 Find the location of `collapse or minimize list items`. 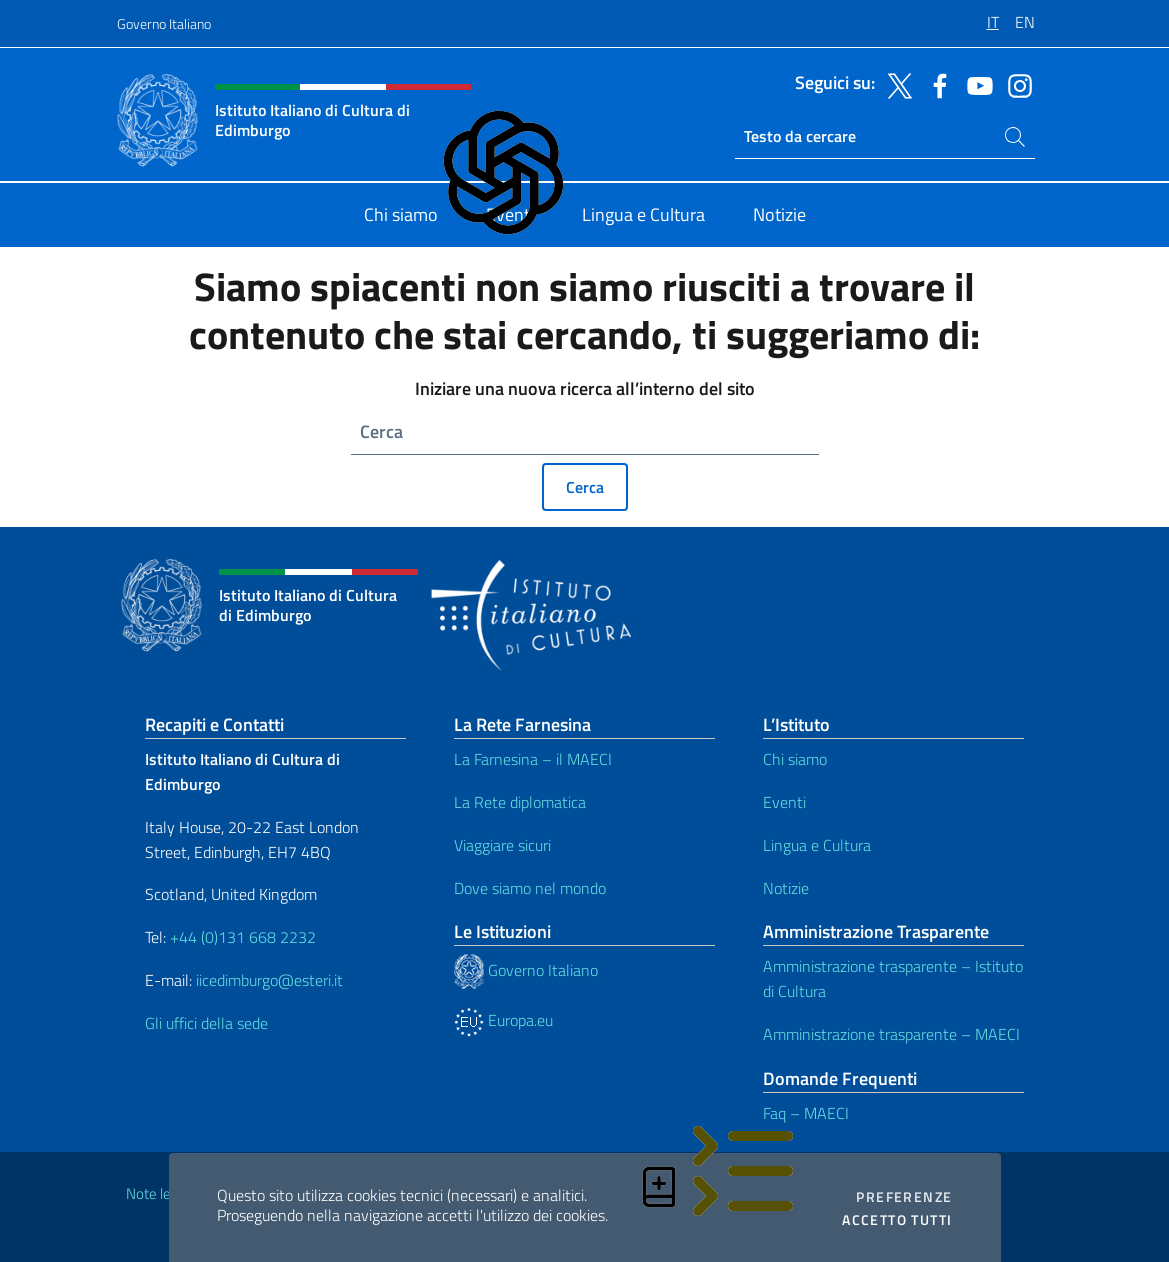

collapse or minimize list items is located at coordinates (743, 1171).